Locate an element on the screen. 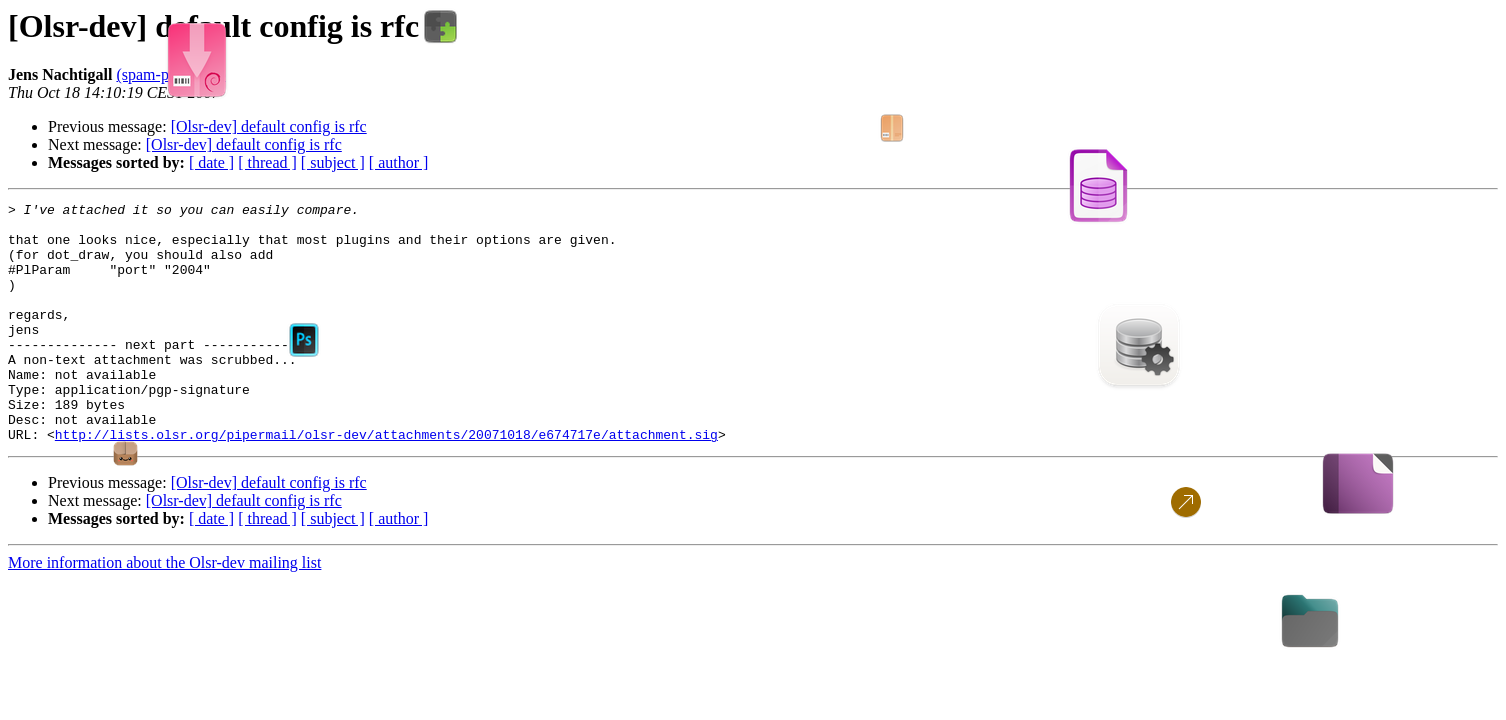 This screenshot has width=1506, height=720. open extension manager app is located at coordinates (440, 26).